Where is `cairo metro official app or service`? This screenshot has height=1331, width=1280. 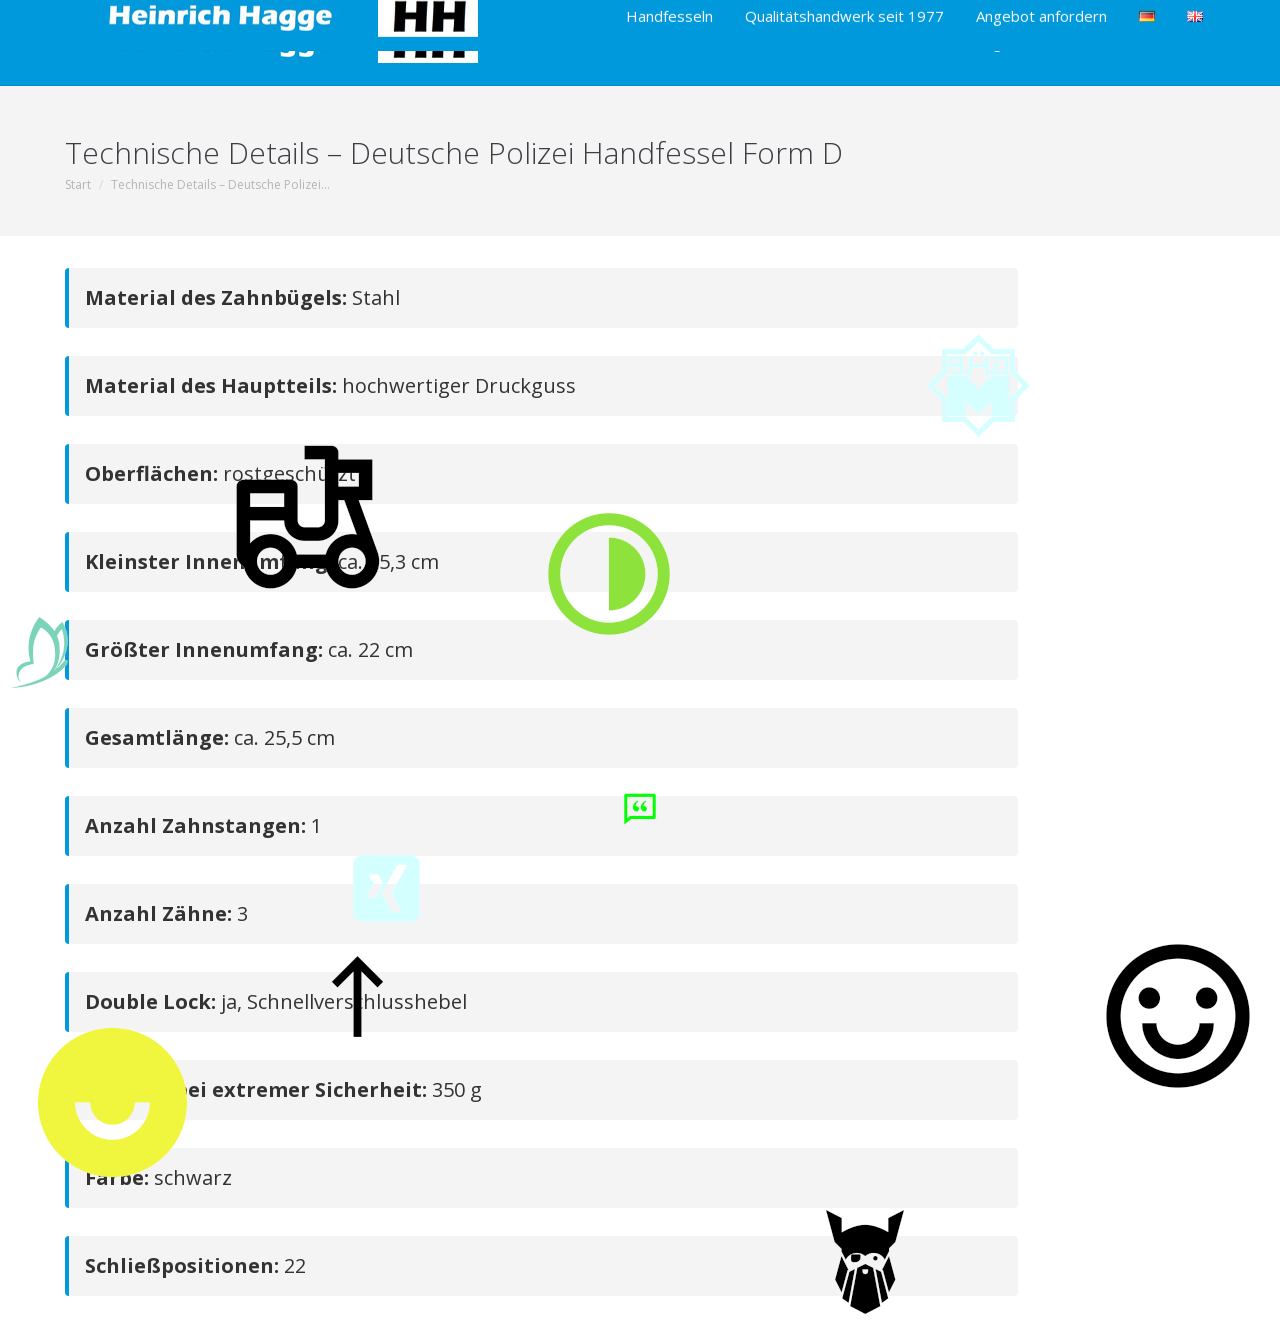
cairo metro official app or service is located at coordinates (978, 385).